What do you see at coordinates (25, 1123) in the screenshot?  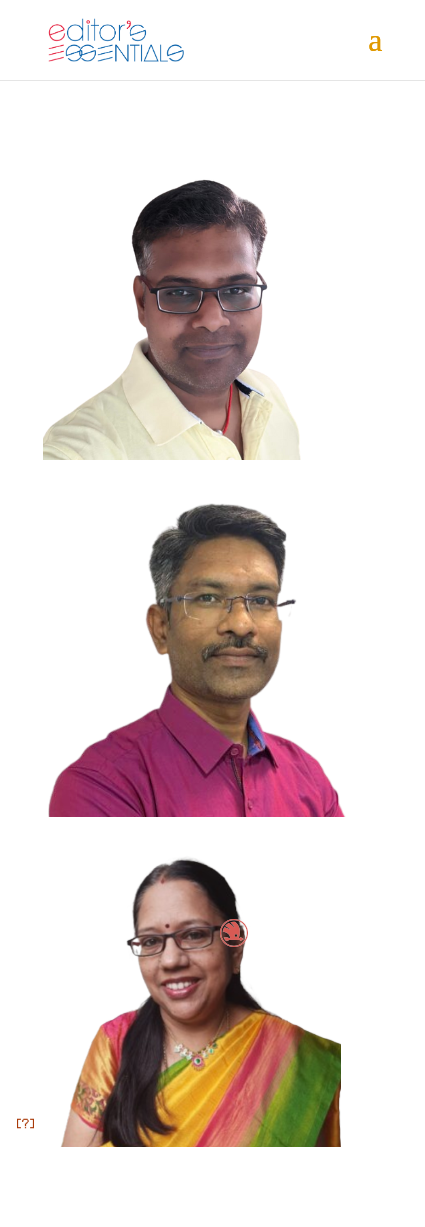 I see `visit the Philadelphia Inquirer website` at bounding box center [25, 1123].